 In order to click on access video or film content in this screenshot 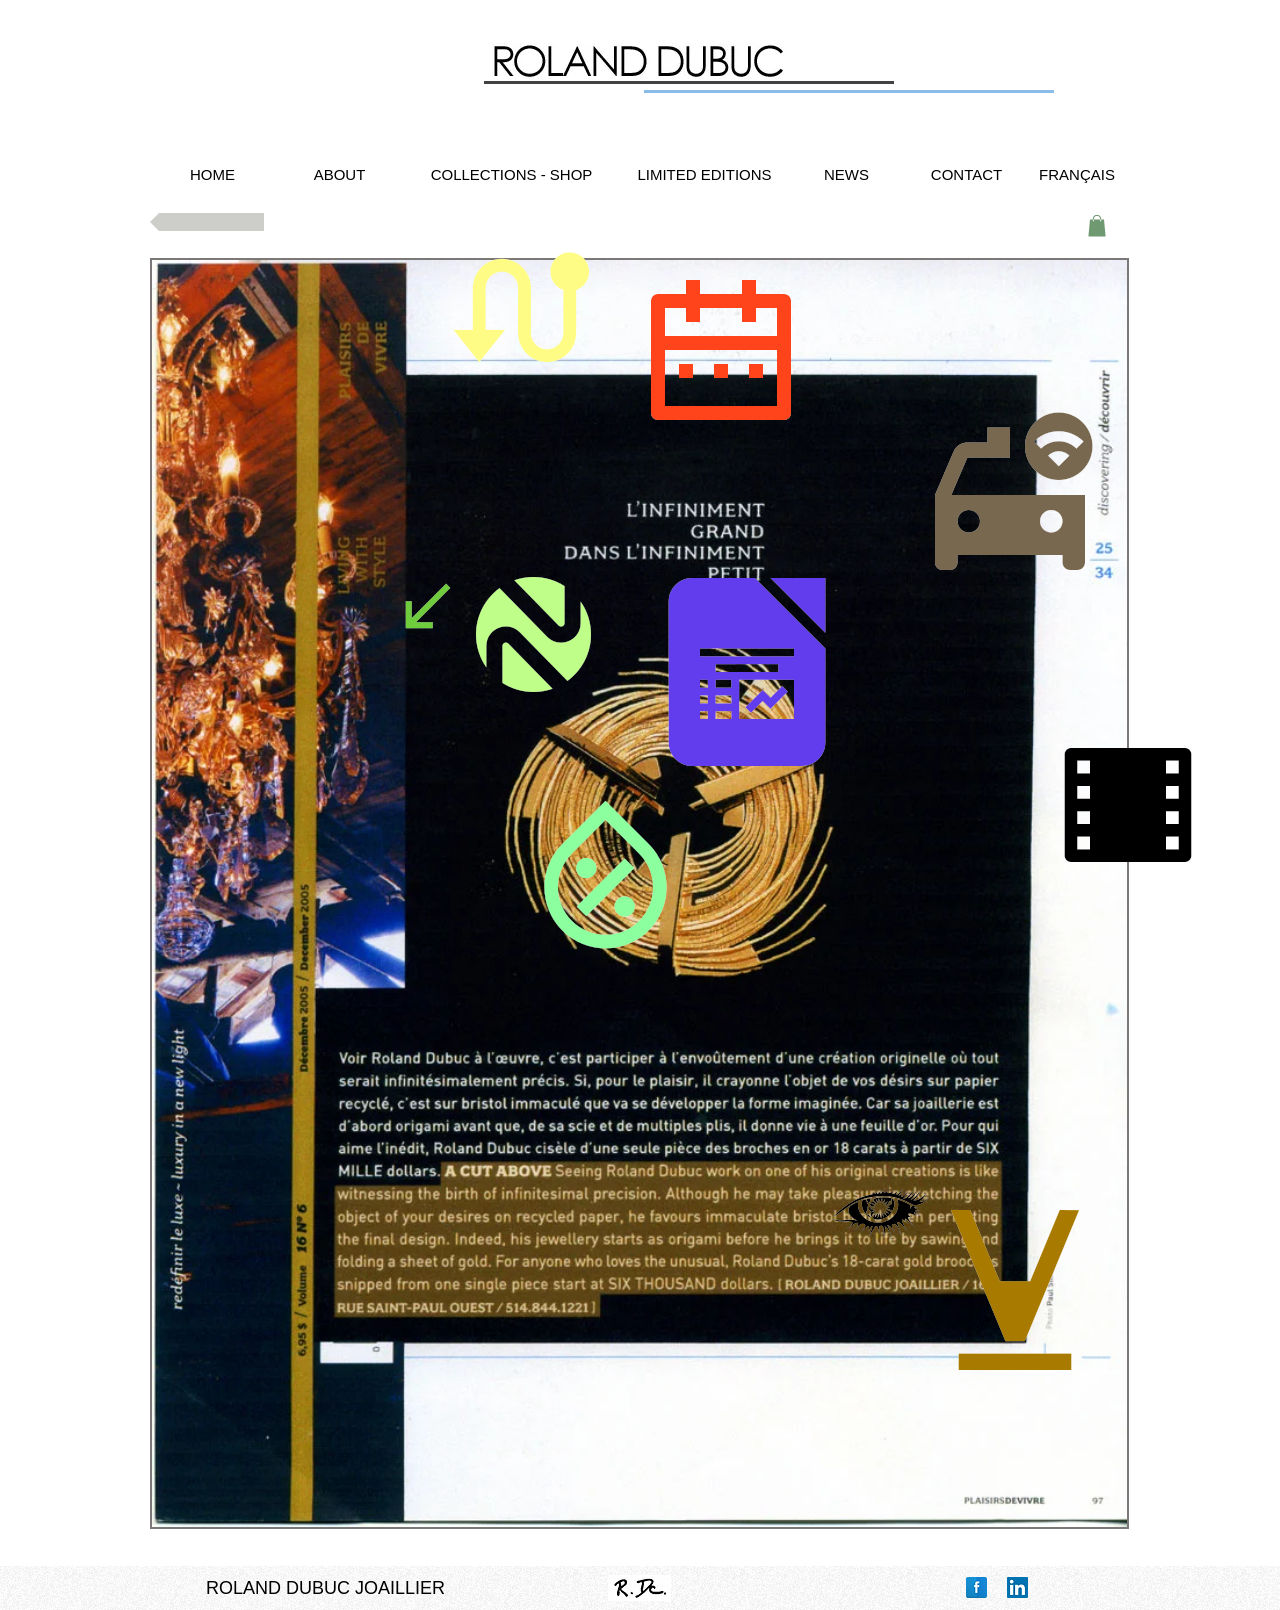, I will do `click(1128, 805)`.